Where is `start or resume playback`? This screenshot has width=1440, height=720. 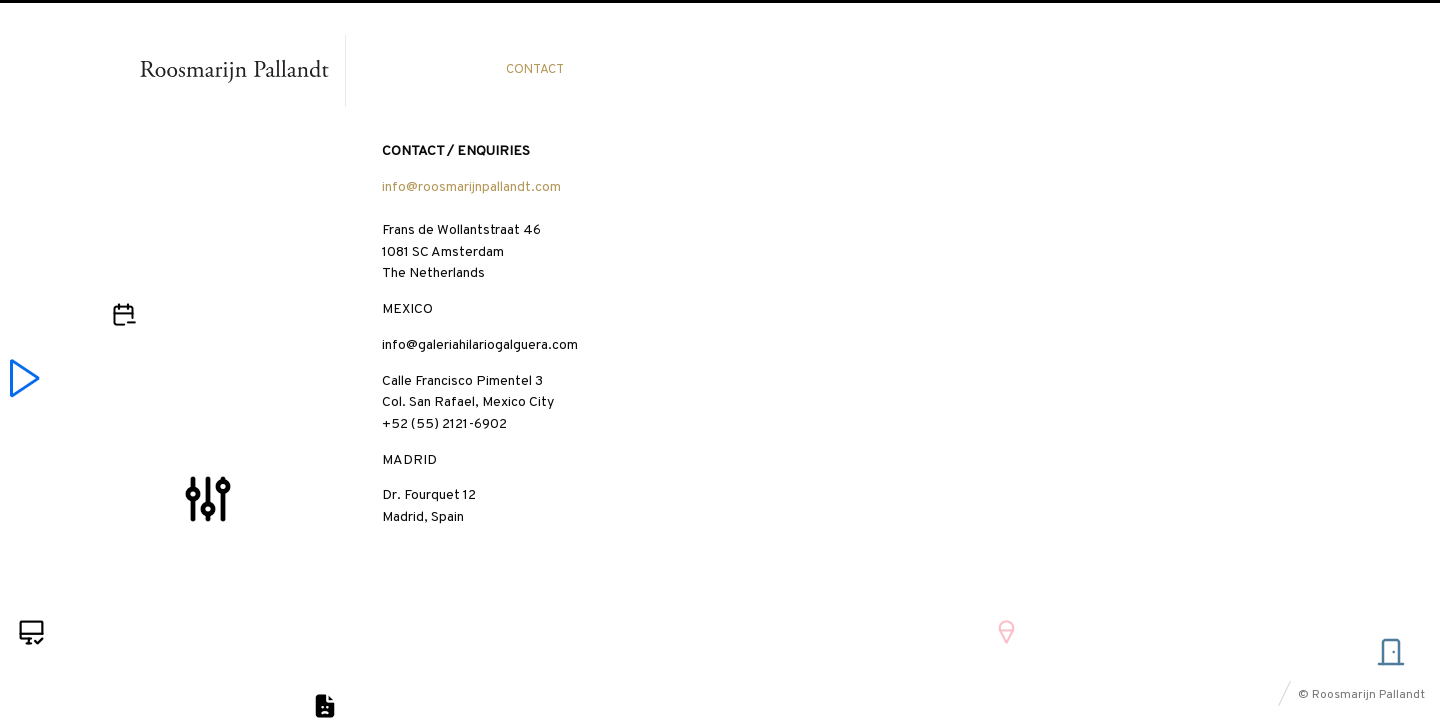
start or resume playback is located at coordinates (25, 377).